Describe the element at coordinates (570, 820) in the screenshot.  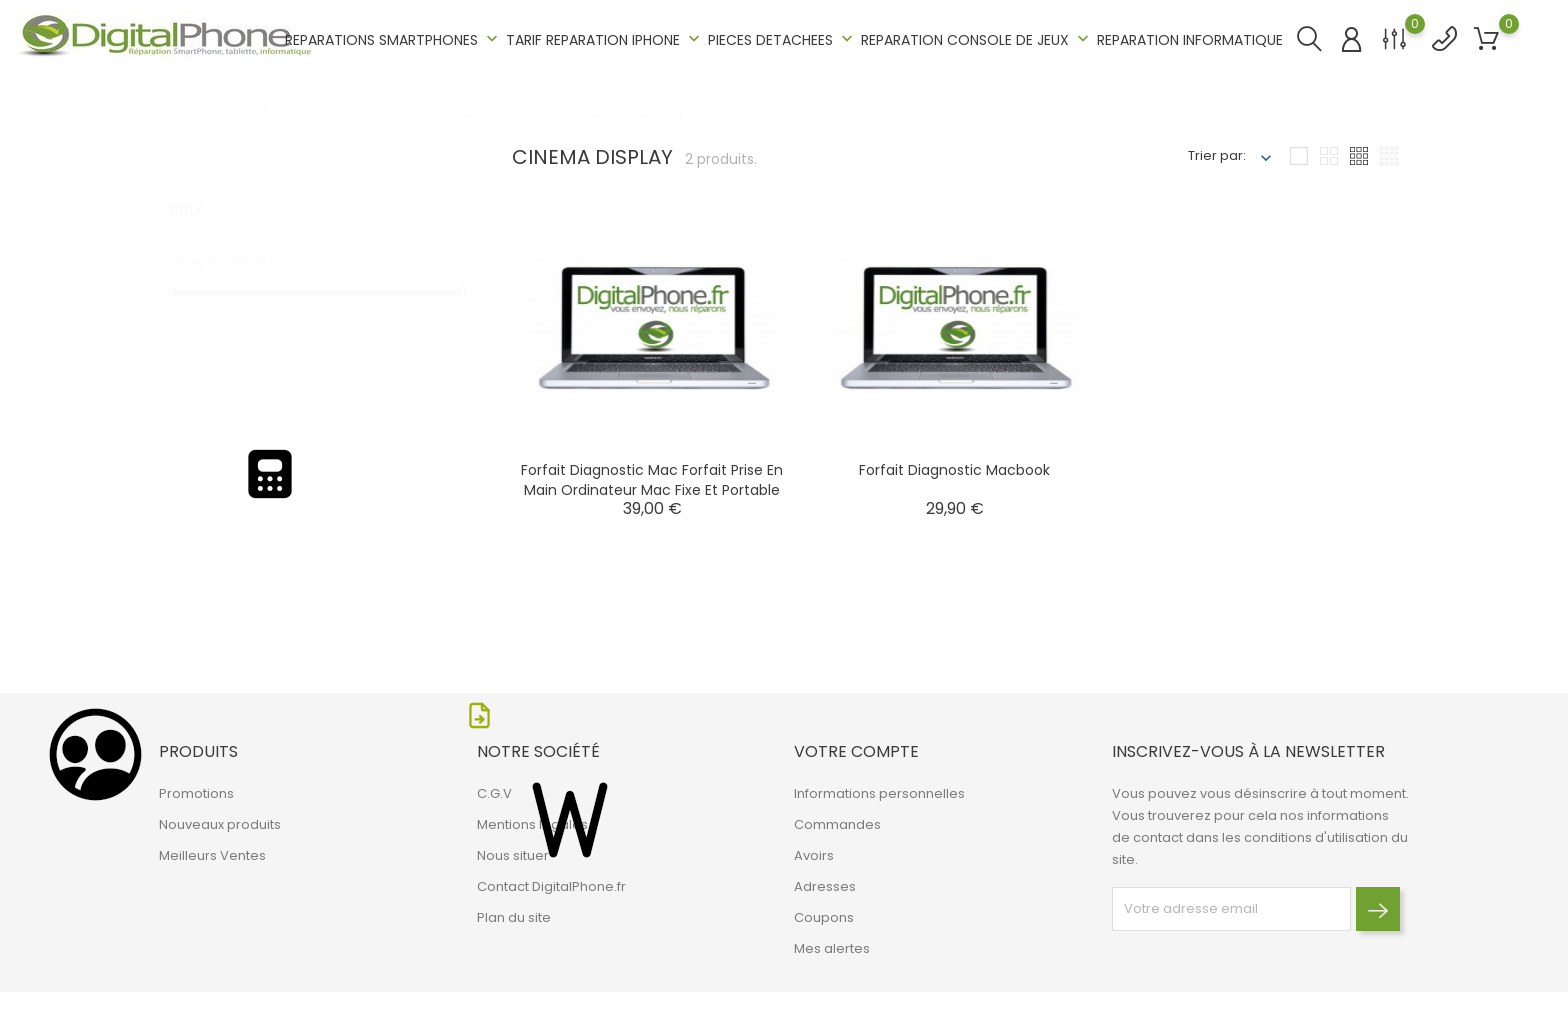
I see `indicates items or options starting with the letter W` at that location.